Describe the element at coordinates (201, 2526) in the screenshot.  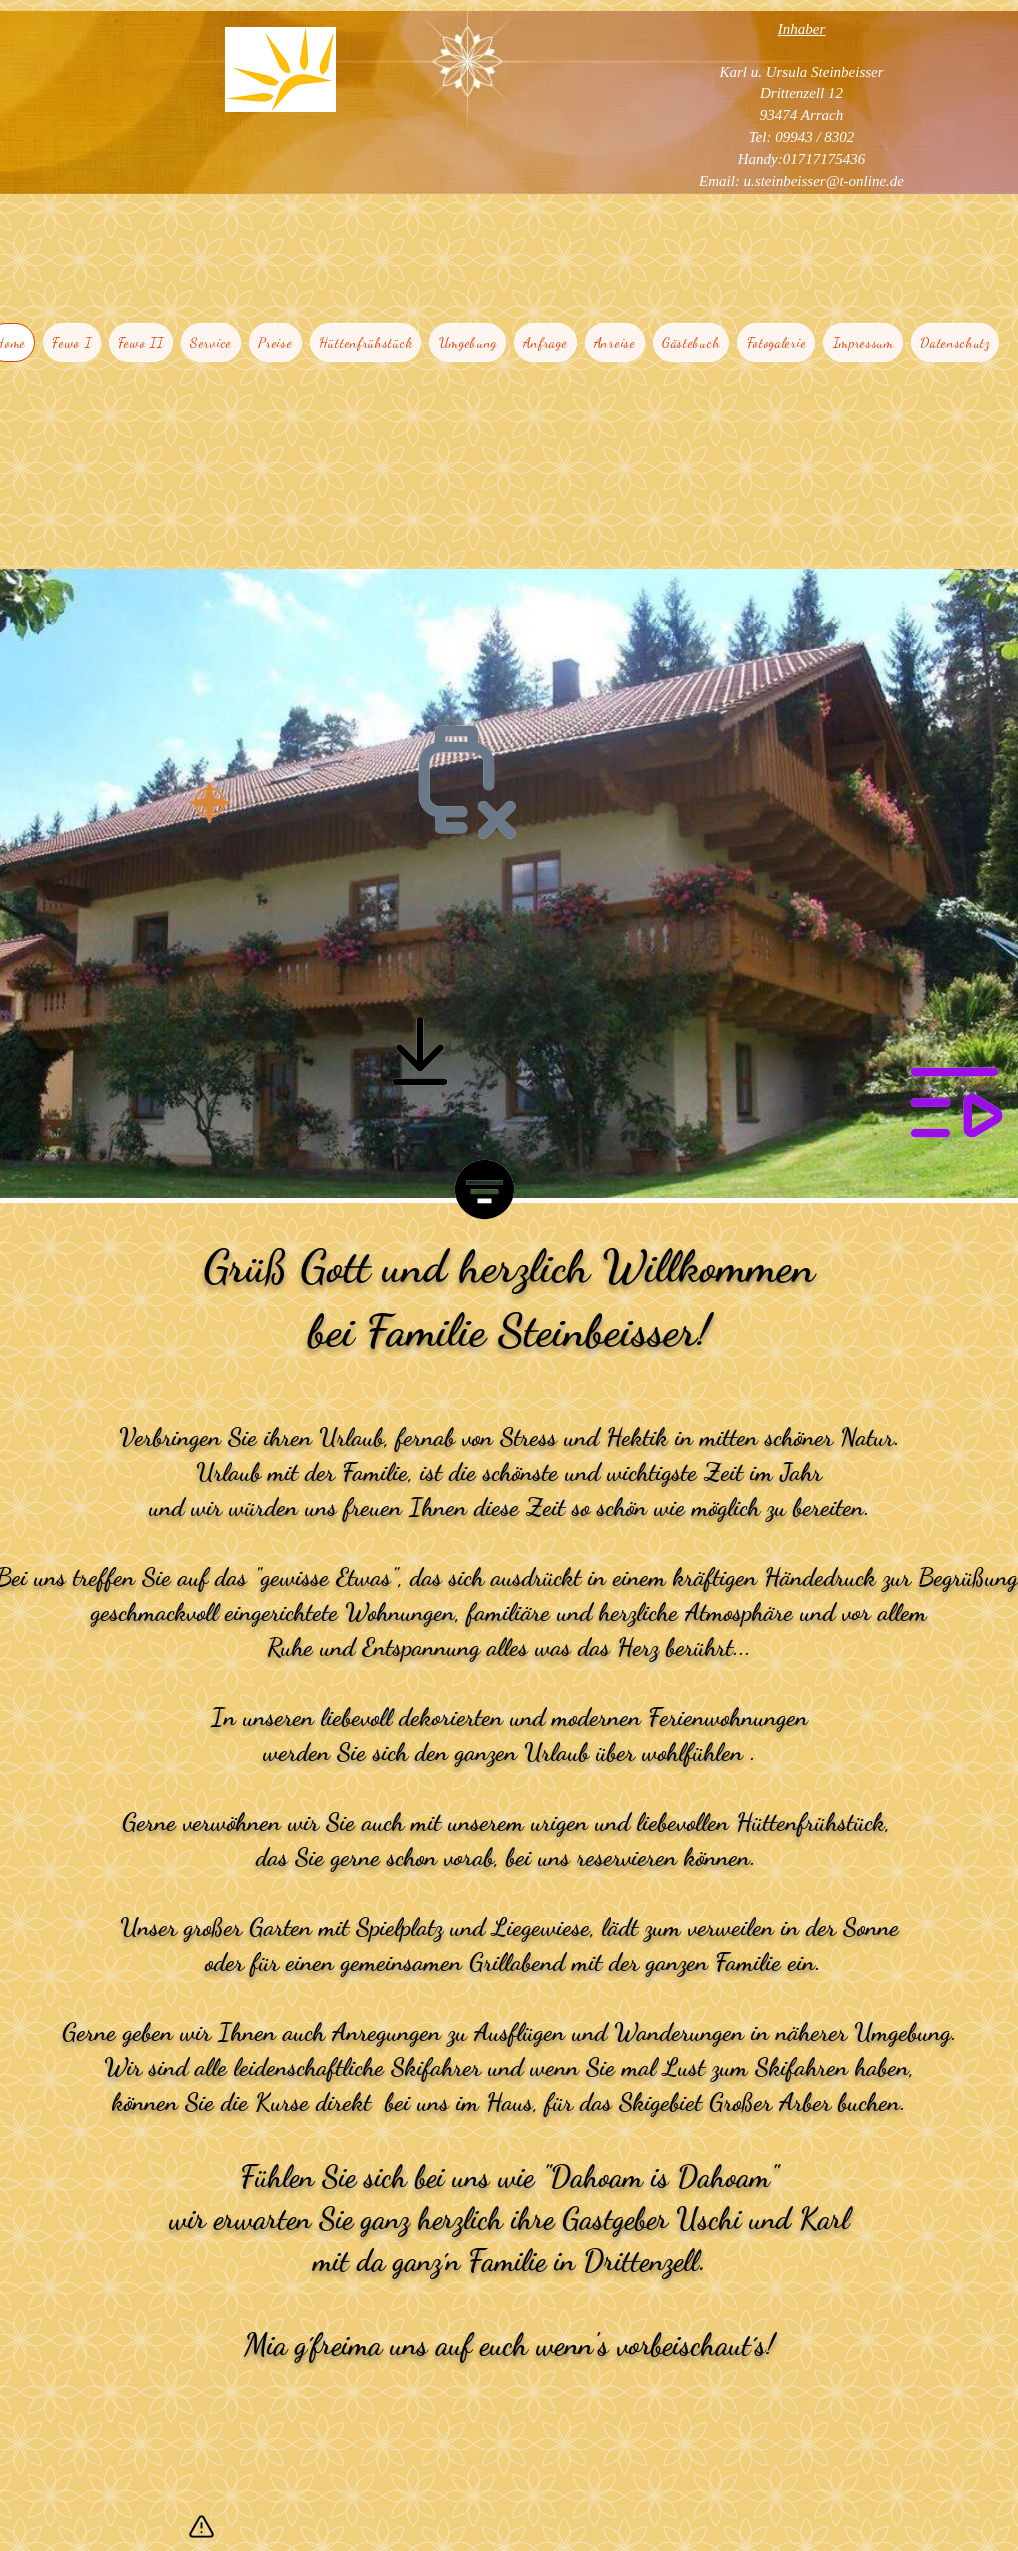
I see `indicates a warning or alert status` at that location.